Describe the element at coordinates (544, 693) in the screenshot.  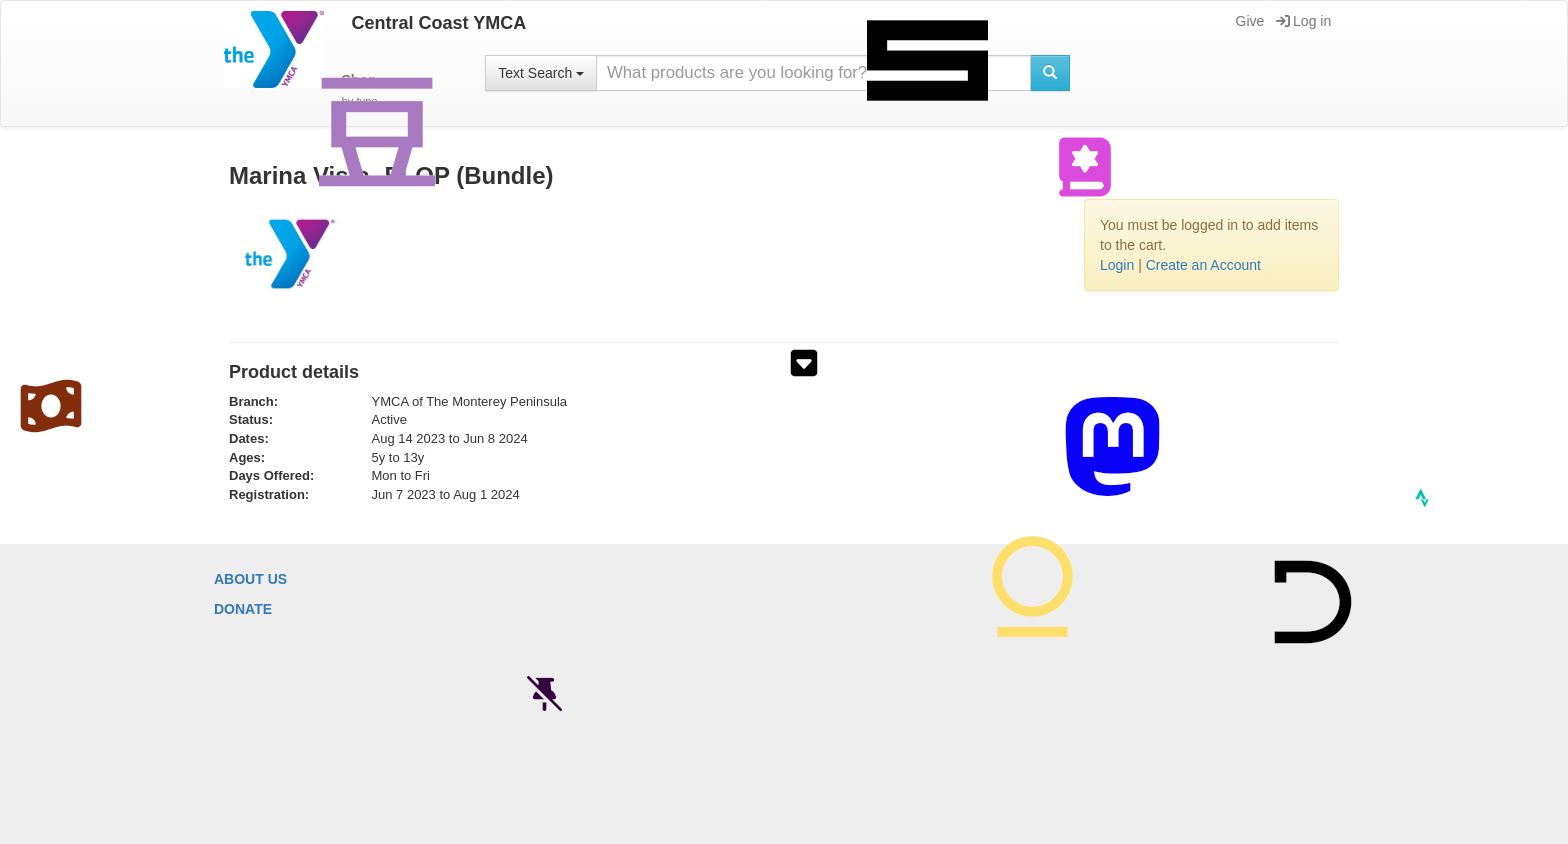
I see `unpin this item` at that location.